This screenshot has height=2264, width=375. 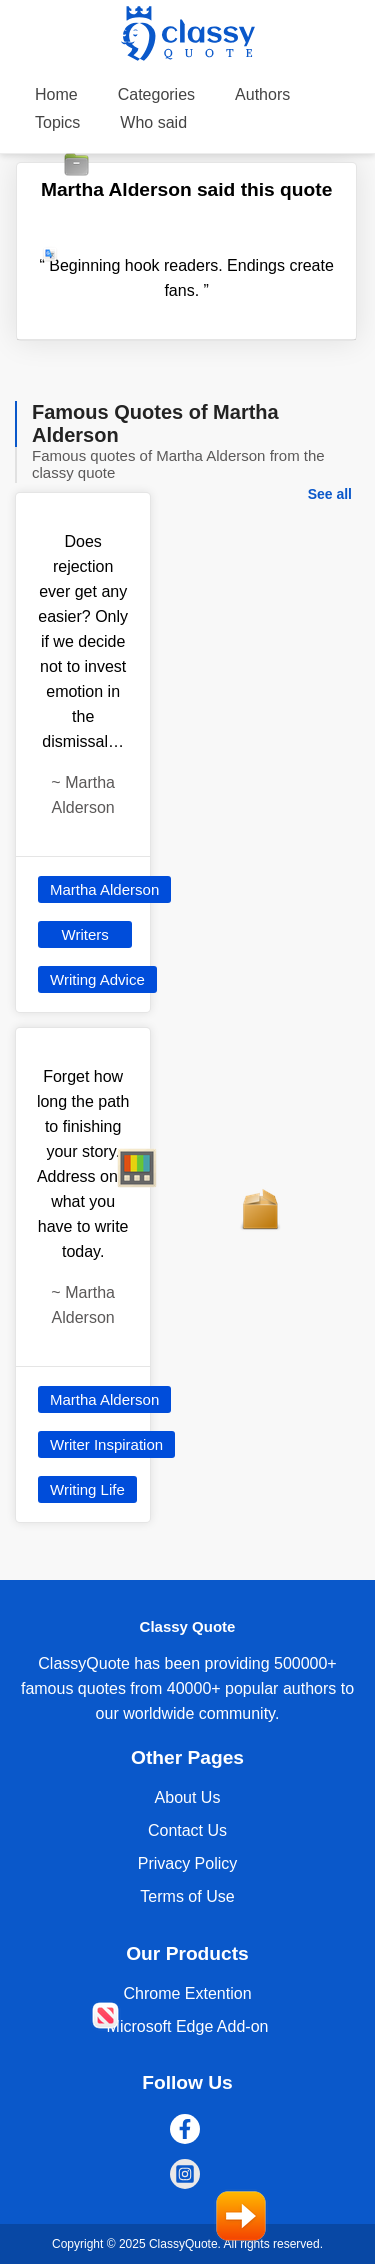 What do you see at coordinates (260, 1210) in the screenshot?
I see `generic package or archive file type` at bounding box center [260, 1210].